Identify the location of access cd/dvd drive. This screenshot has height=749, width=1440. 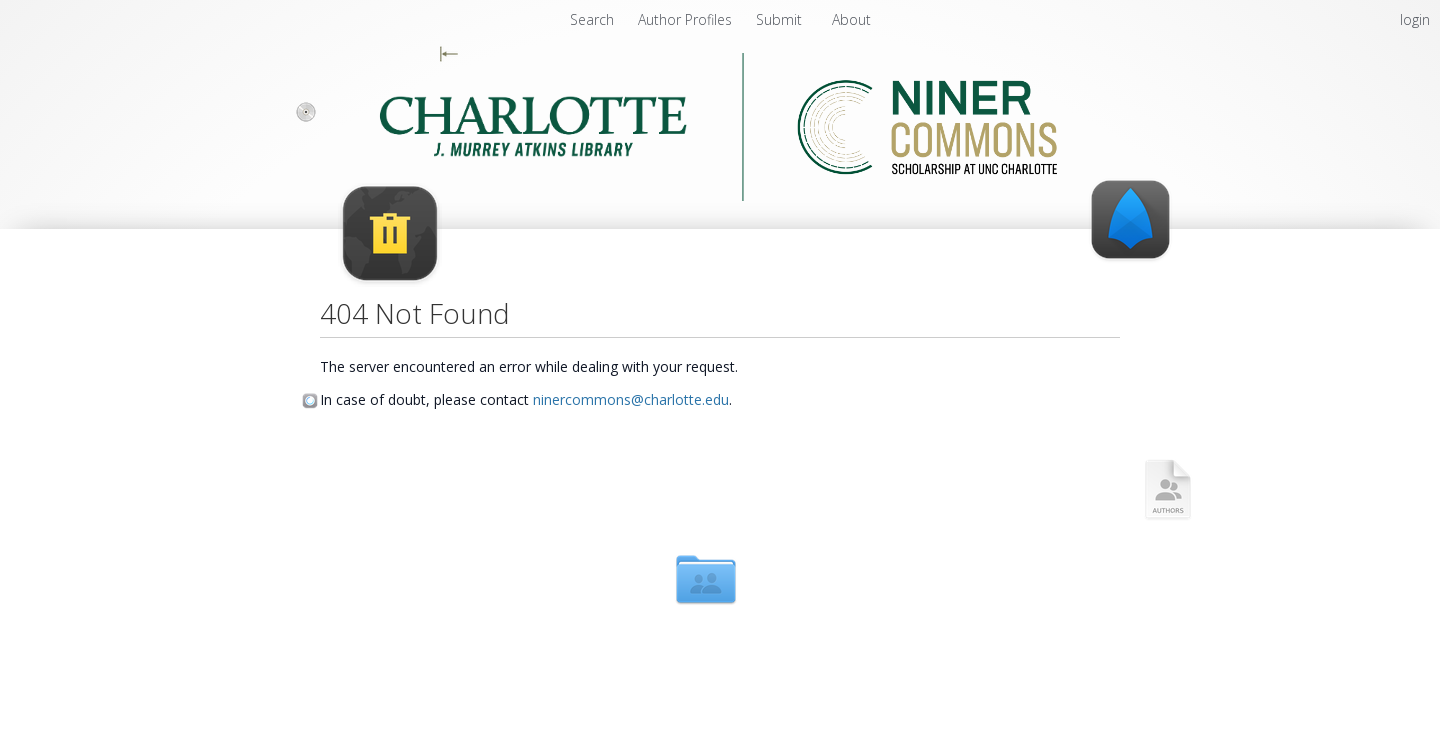
(306, 112).